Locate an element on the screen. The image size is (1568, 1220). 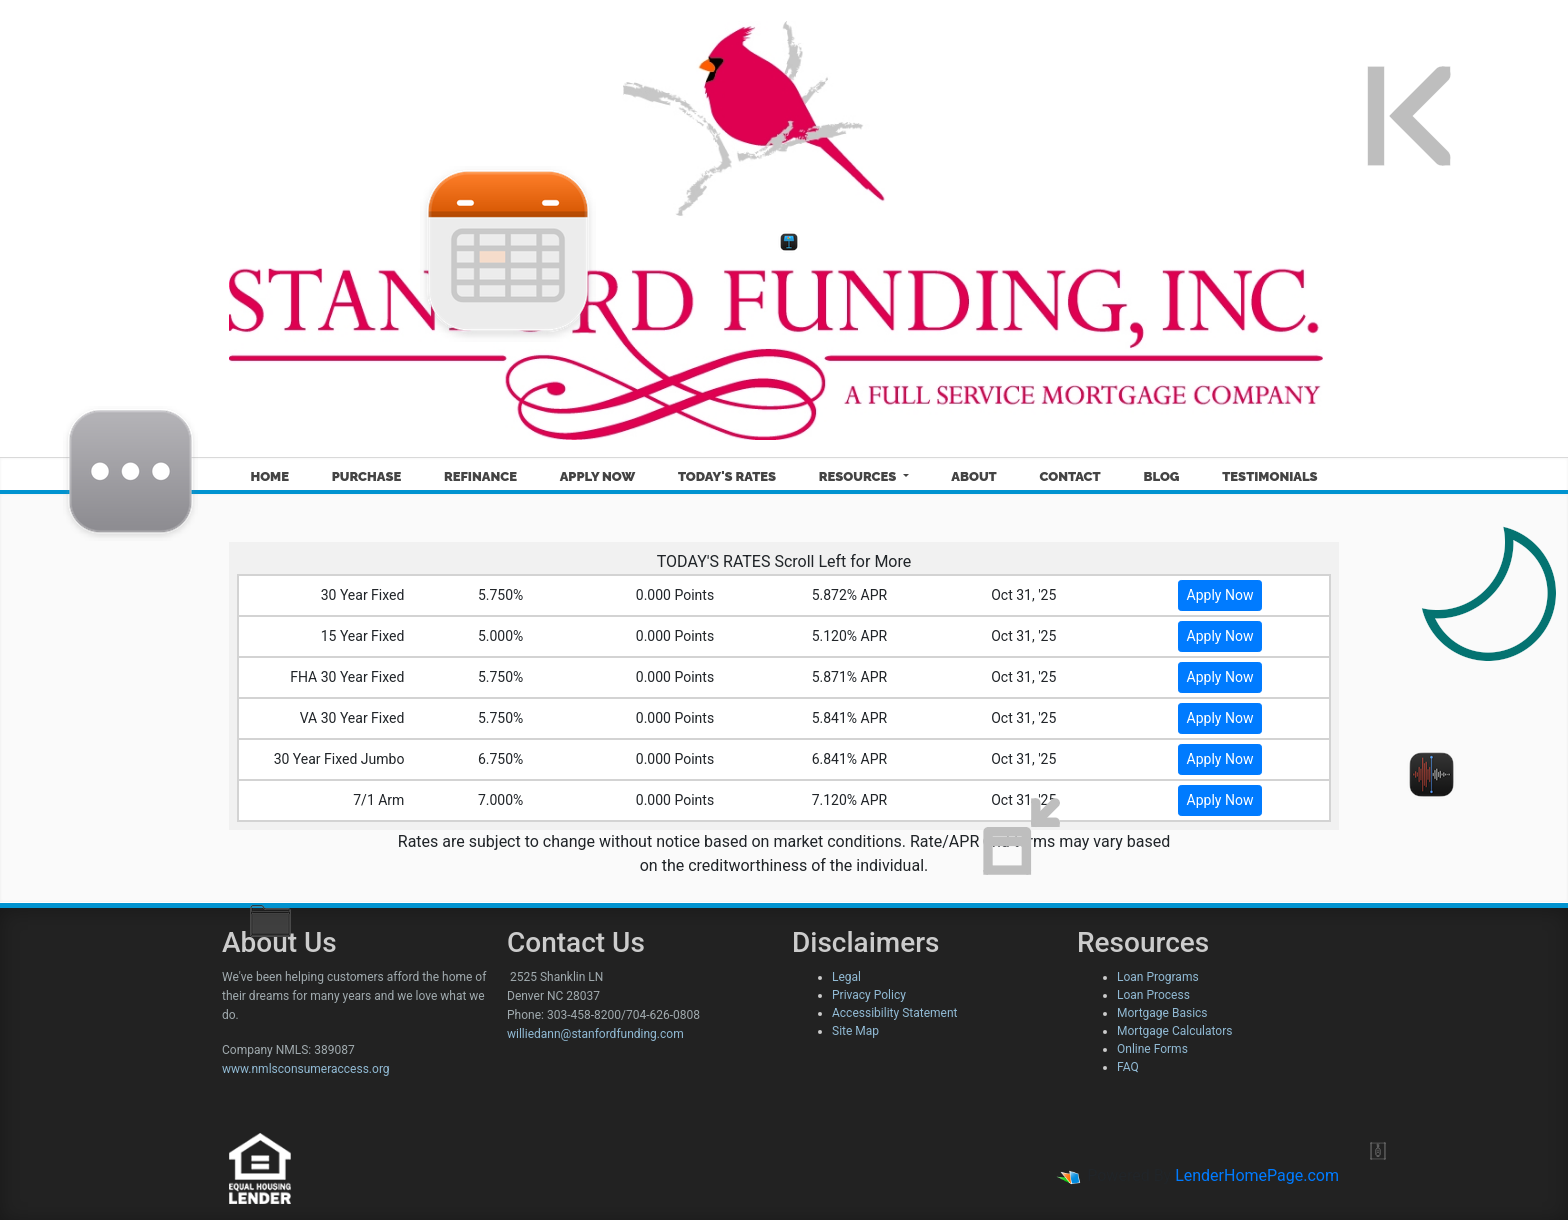
open keynote to create or edit presentations is located at coordinates (789, 242).